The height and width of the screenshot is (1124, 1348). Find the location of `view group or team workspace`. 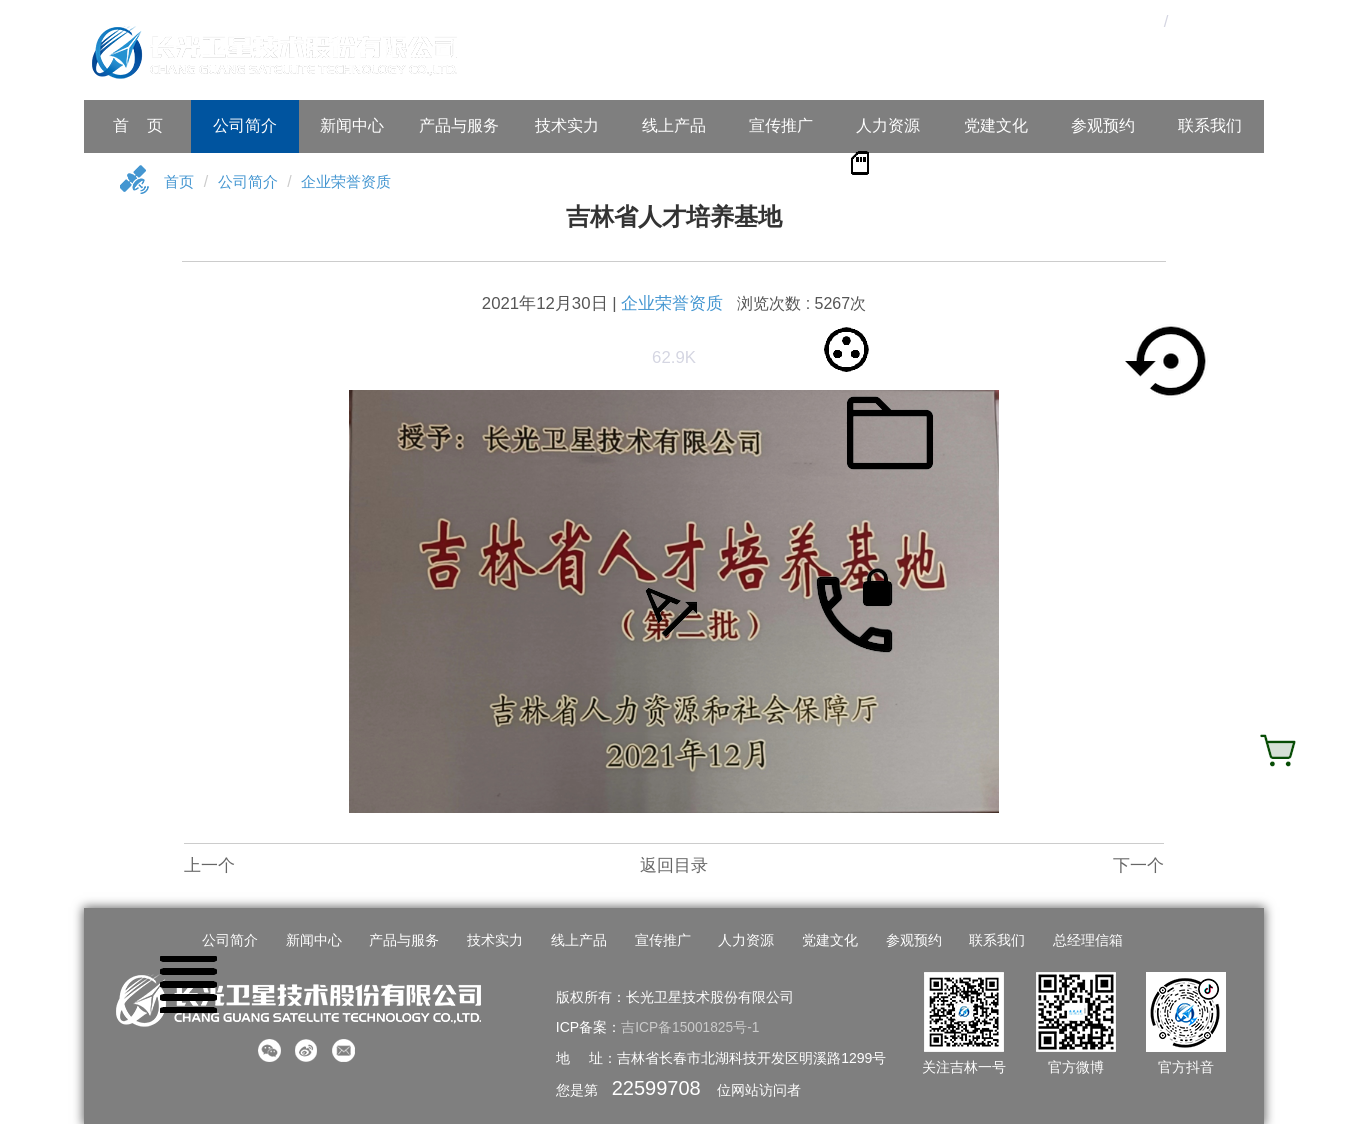

view group or team workspace is located at coordinates (846, 349).